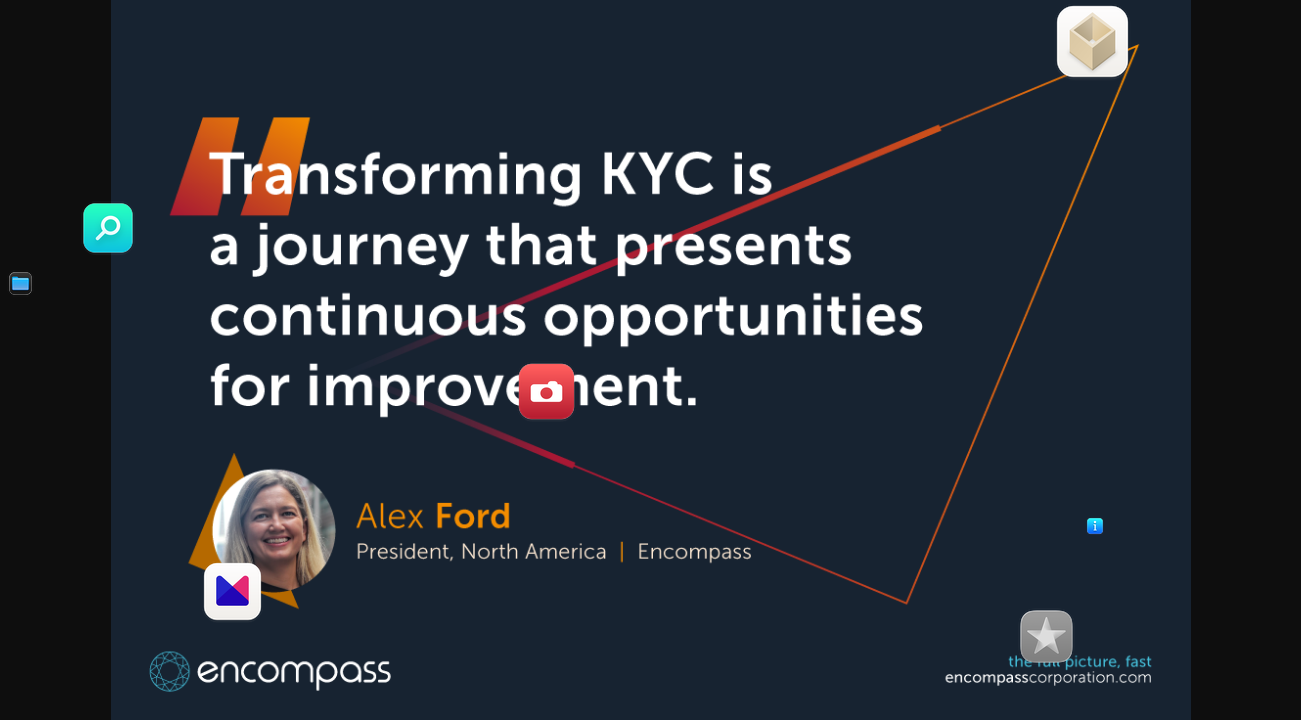 This screenshot has width=1301, height=720. Describe the element at coordinates (1092, 41) in the screenshot. I see `open flatpak software manager` at that location.